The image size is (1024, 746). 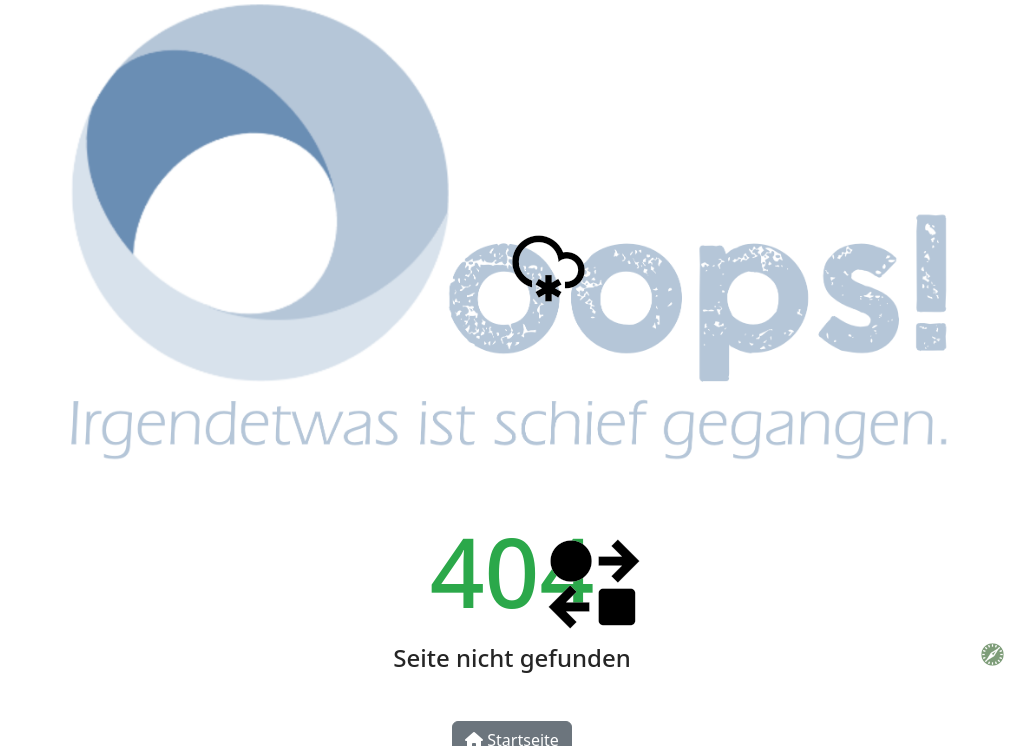 I want to click on swap or exchange between two items, so click(x=594, y=584).